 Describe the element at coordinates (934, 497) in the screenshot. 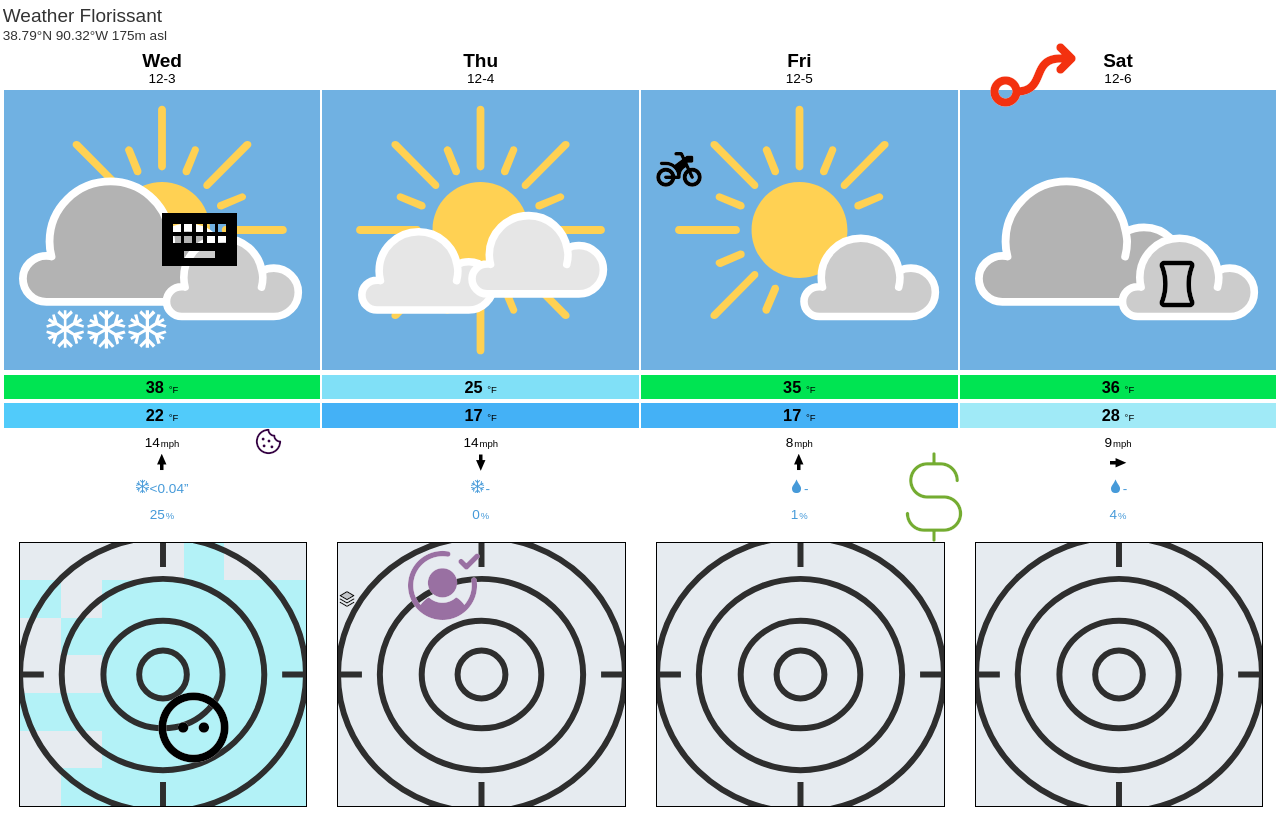

I see `view account balance or financial information` at that location.